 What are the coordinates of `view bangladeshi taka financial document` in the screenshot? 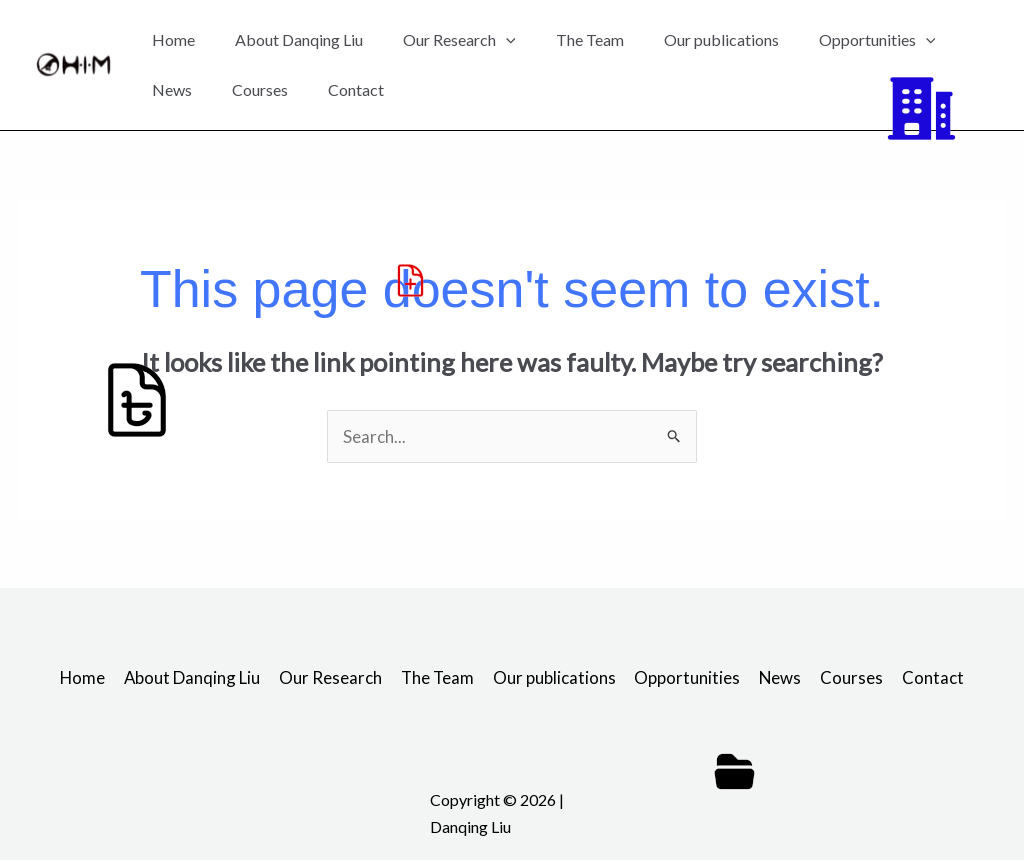 It's located at (137, 400).